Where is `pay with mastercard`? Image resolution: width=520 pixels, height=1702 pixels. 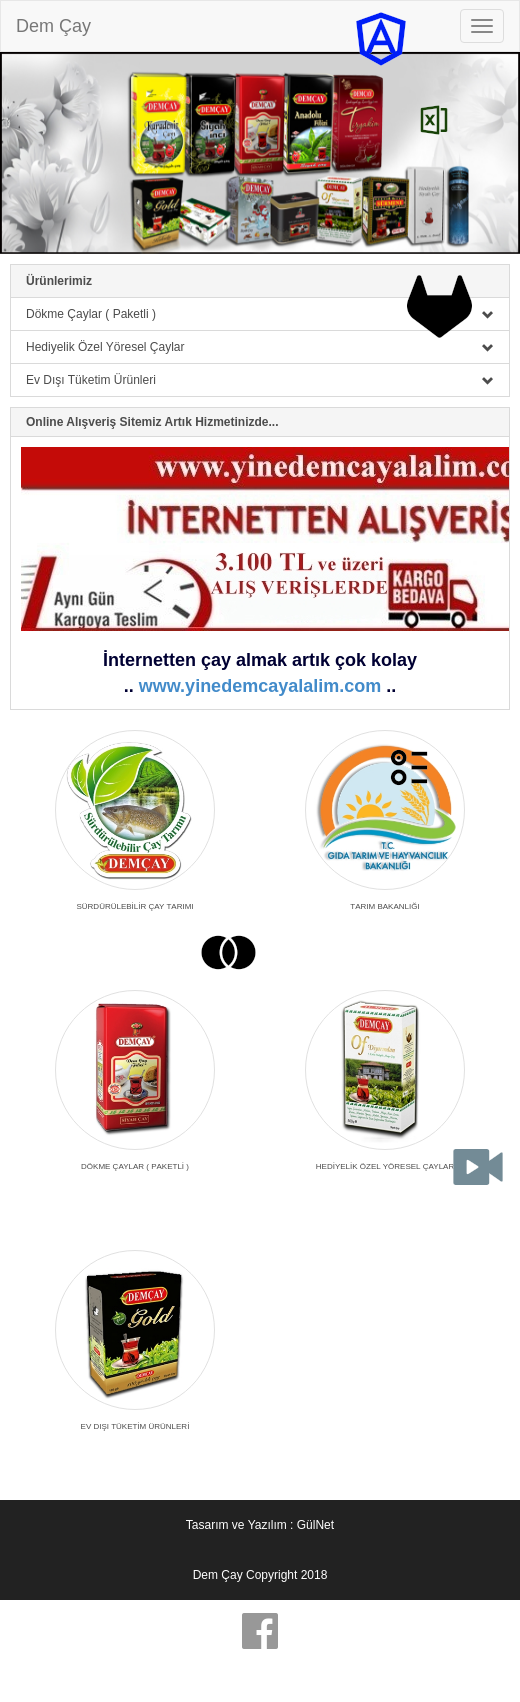 pay with mastercard is located at coordinates (228, 952).